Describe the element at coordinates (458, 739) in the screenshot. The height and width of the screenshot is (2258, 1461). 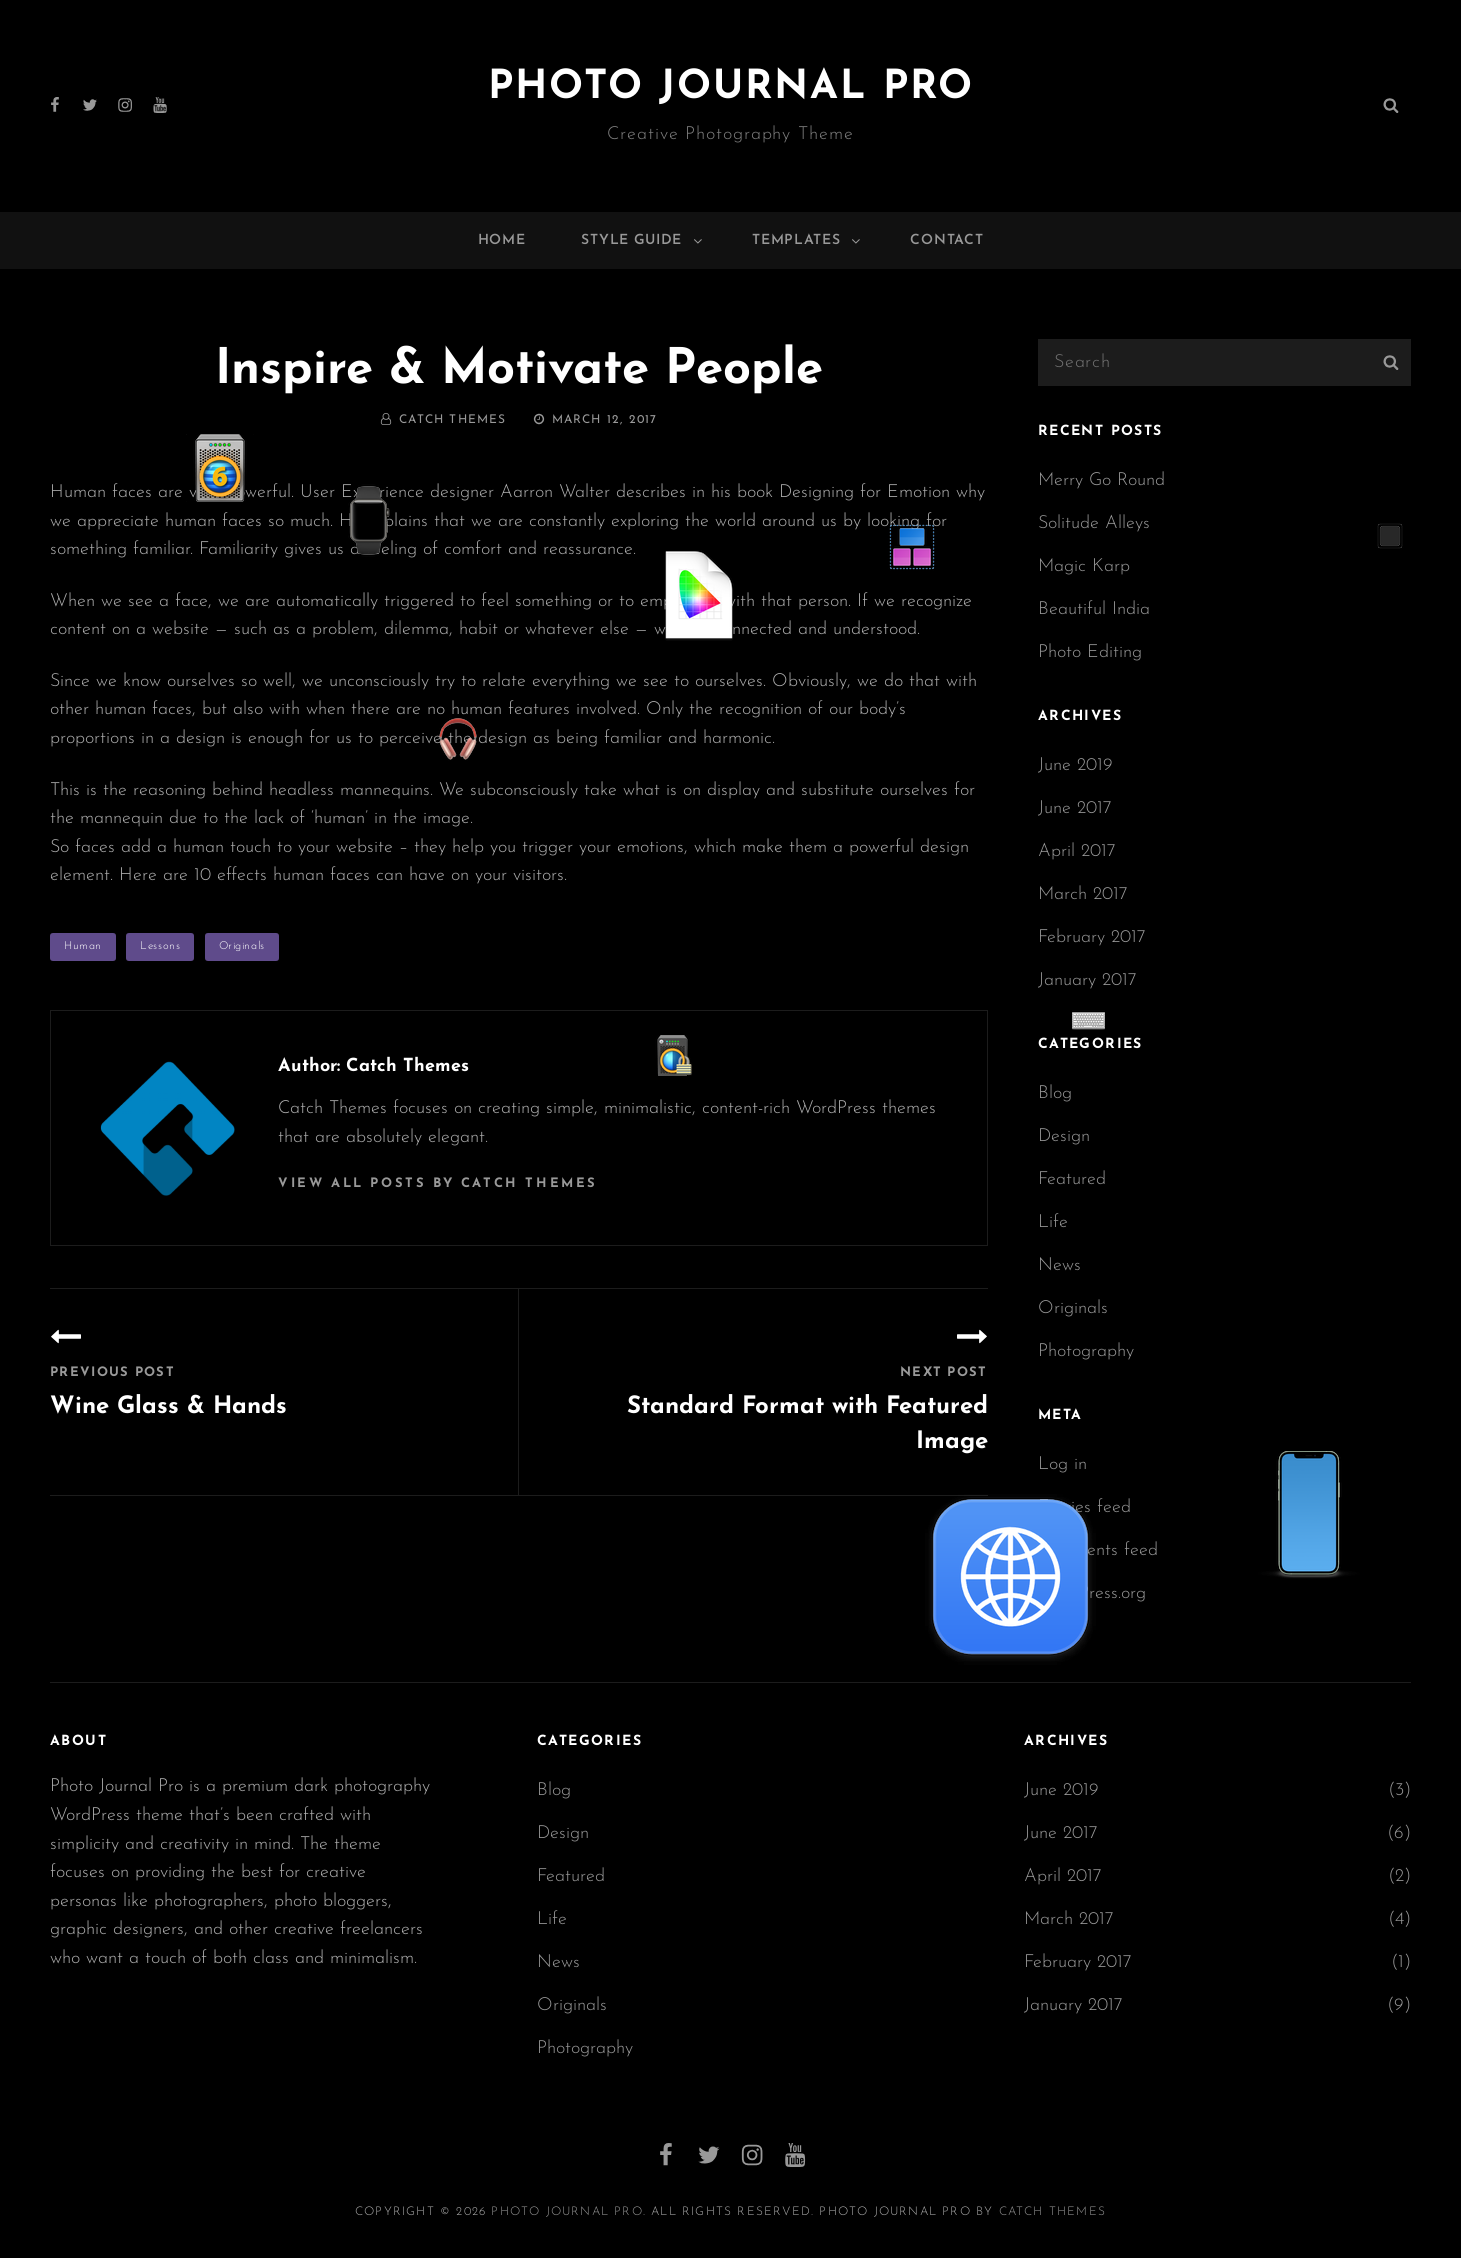
I see `airpods max headphones in red` at that location.